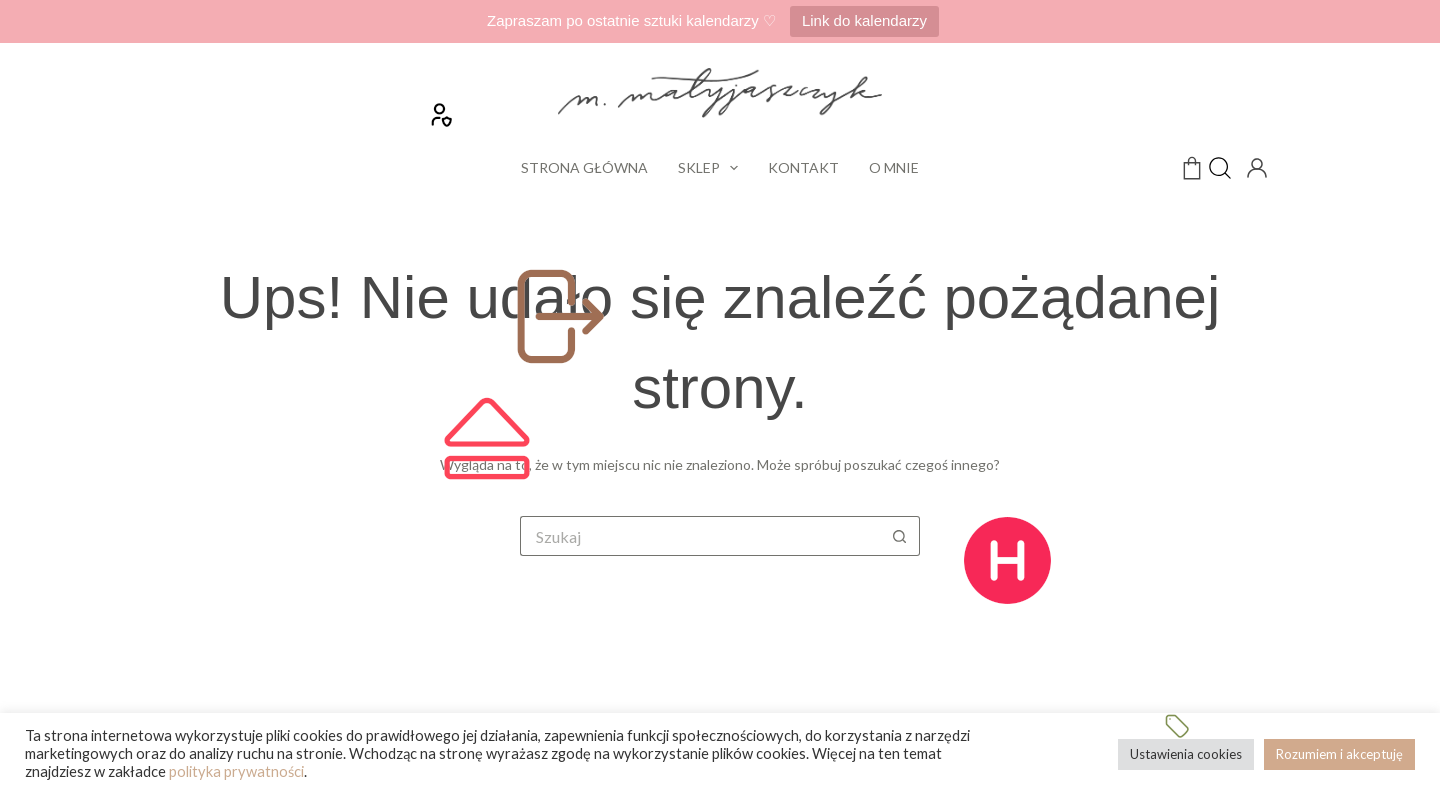 The image size is (1440, 795). What do you see at coordinates (439, 114) in the screenshot?
I see `view or manage account security settings` at bounding box center [439, 114].